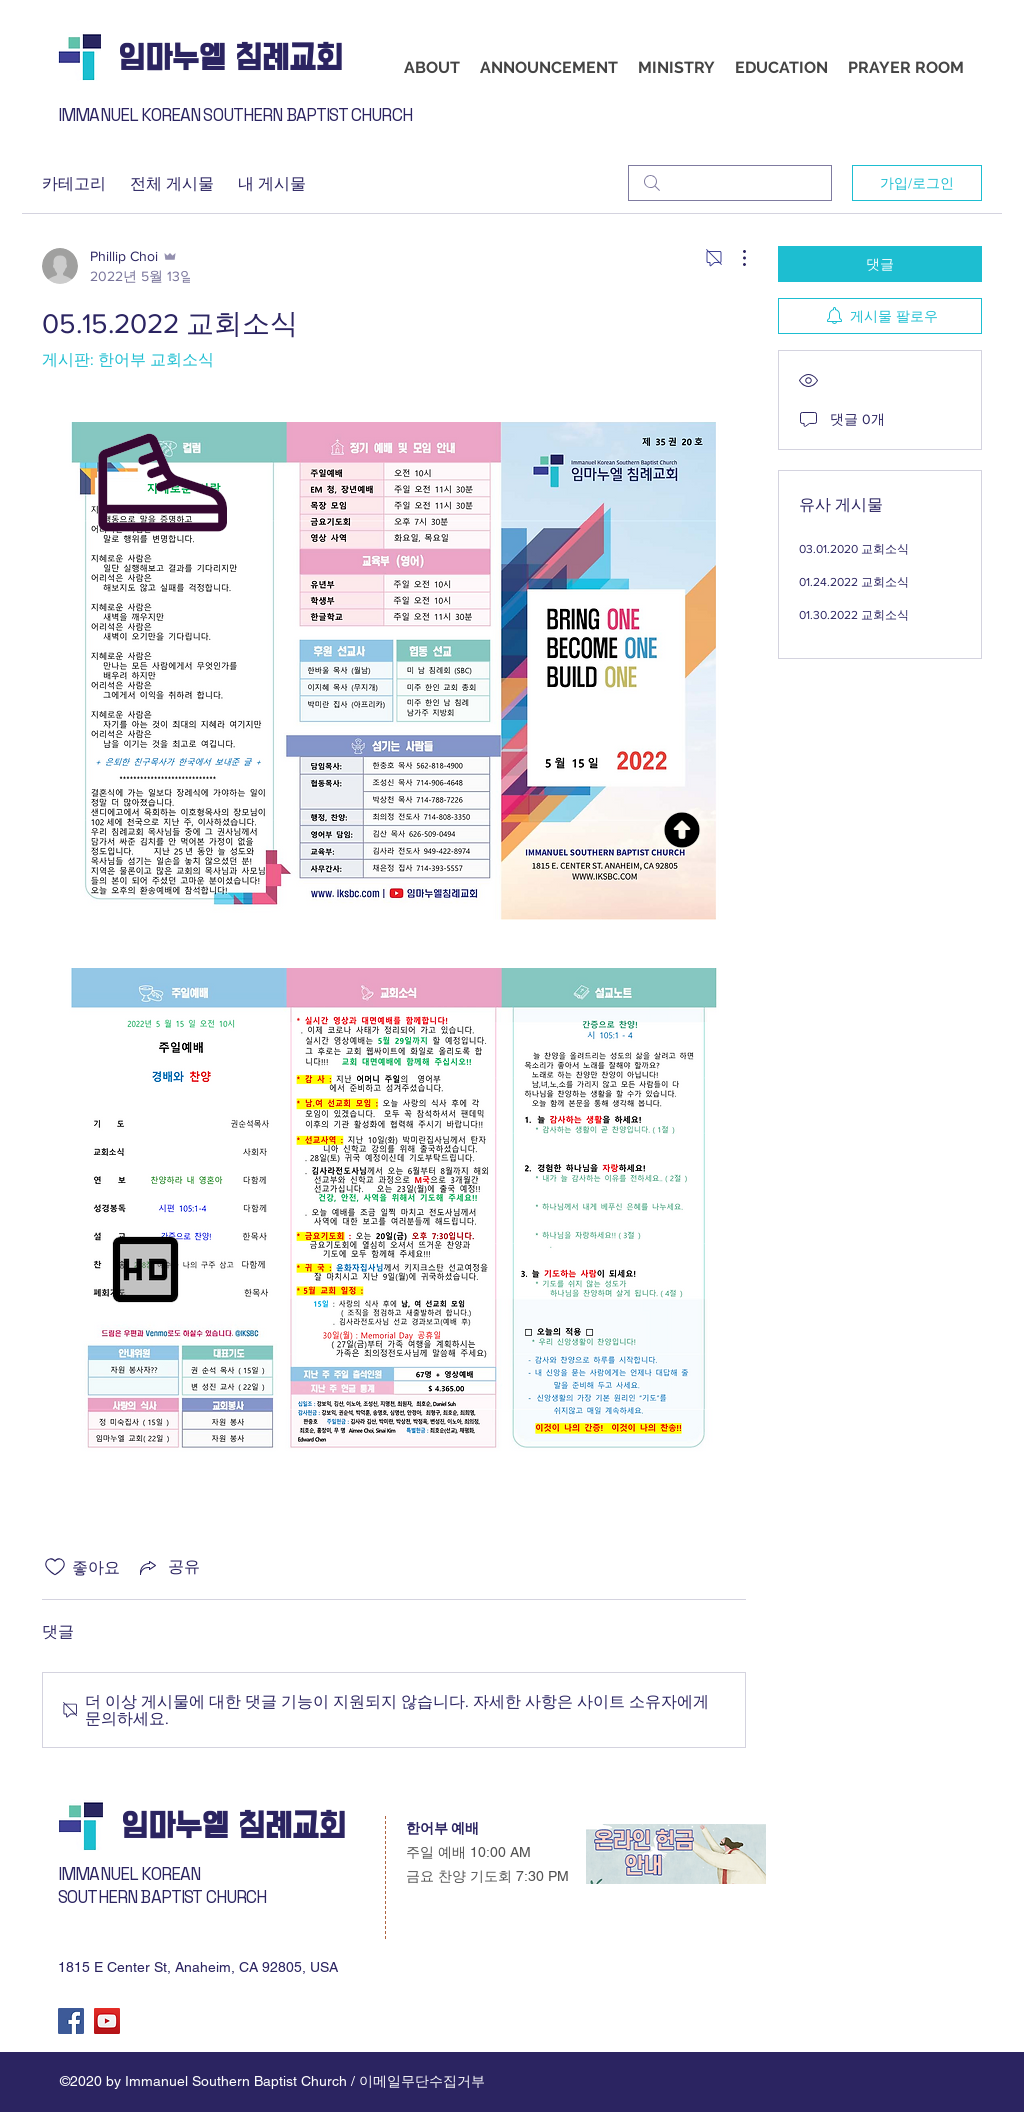  I want to click on access footwear or shoe category, so click(156, 487).